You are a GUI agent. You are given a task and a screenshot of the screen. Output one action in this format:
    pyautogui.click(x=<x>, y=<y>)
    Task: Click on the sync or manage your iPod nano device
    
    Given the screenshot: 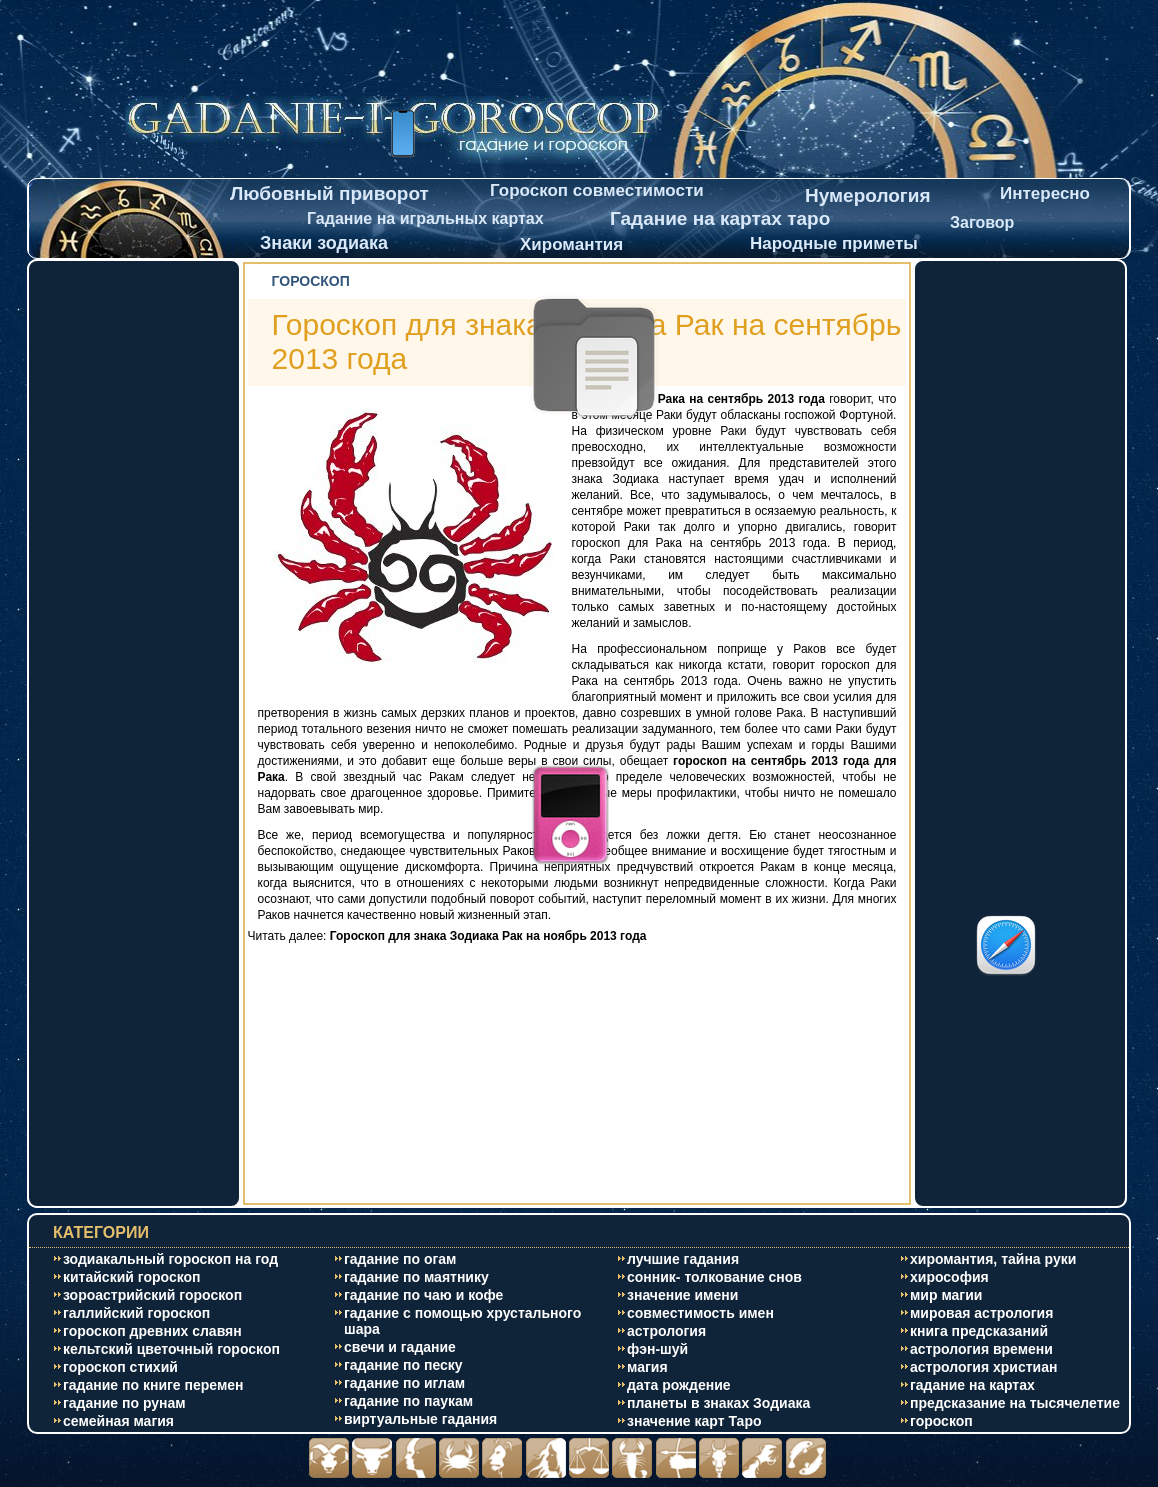 What is the action you would take?
    pyautogui.click(x=570, y=792)
    